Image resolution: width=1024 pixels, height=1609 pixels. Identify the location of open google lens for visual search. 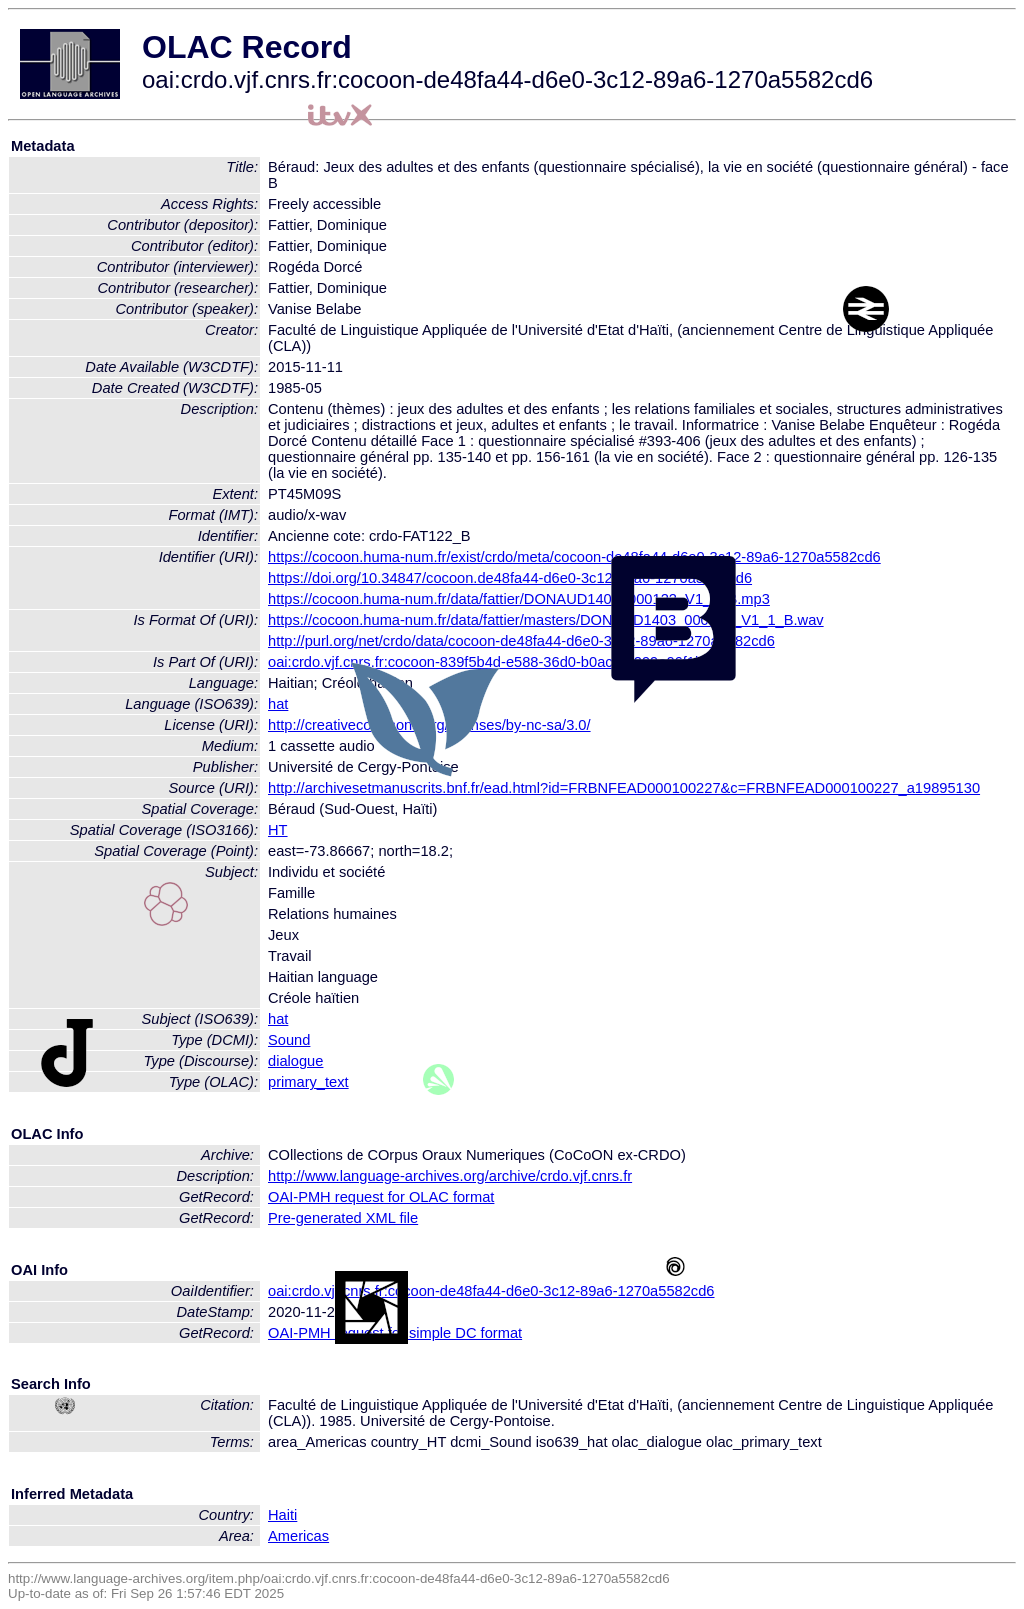
(371, 1307).